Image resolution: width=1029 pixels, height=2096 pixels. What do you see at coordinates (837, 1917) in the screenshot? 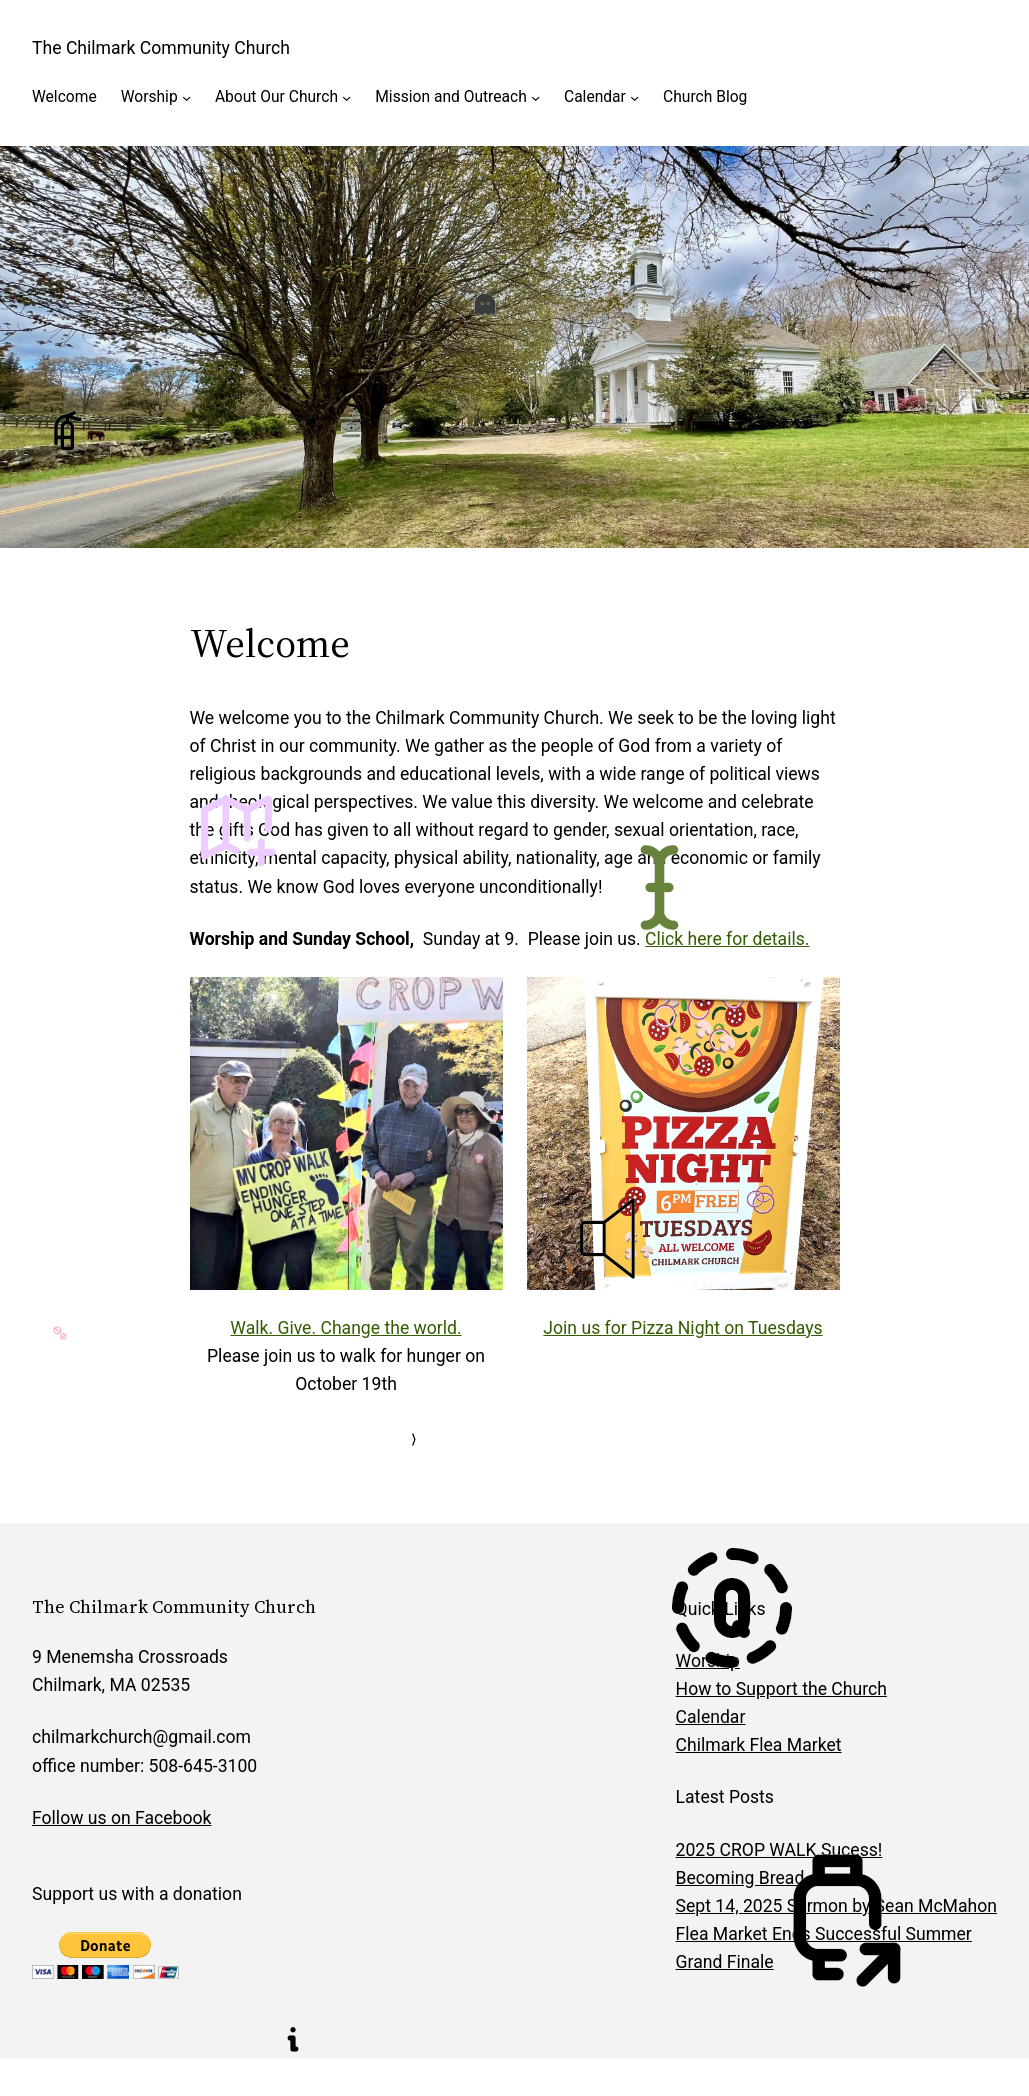
I see `share content from your smartwatch` at bounding box center [837, 1917].